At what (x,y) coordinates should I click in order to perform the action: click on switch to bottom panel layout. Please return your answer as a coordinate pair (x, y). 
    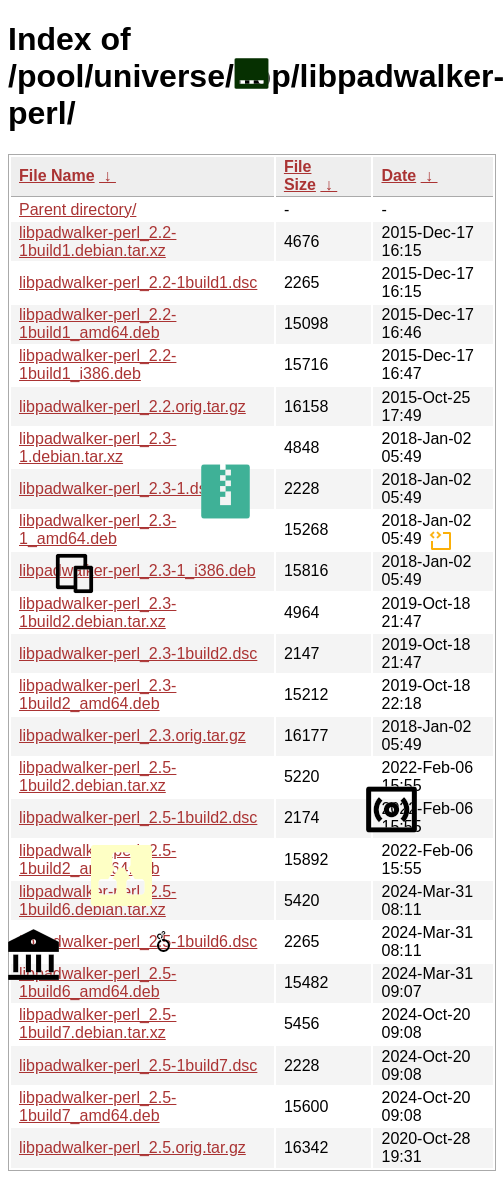
    Looking at the image, I should click on (251, 73).